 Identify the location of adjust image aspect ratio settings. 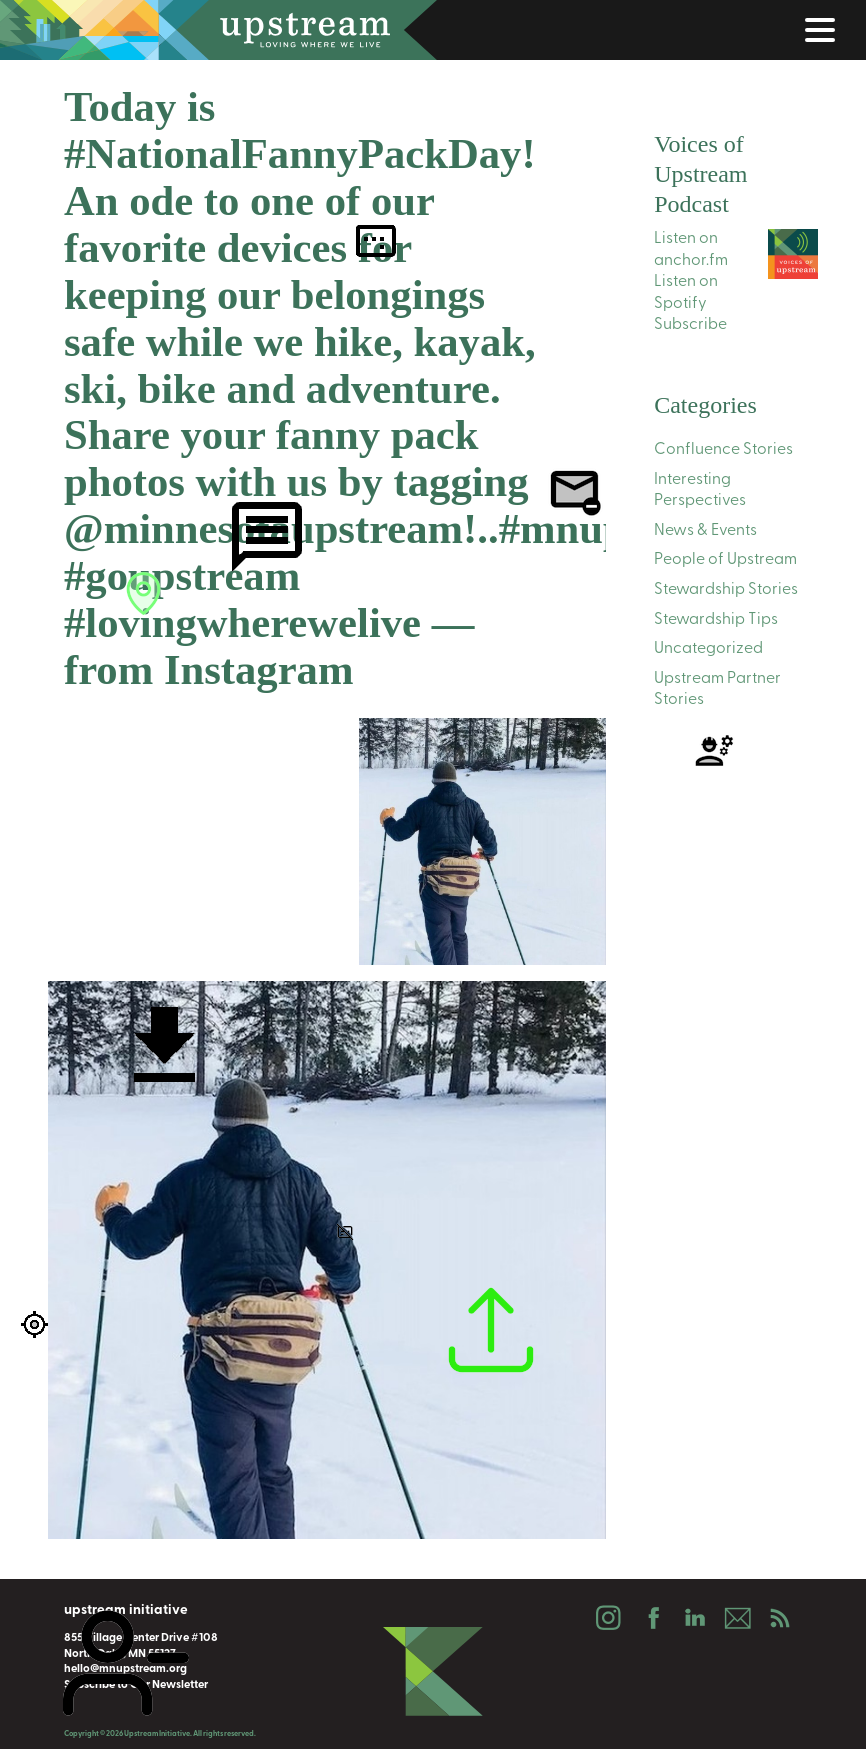
(376, 241).